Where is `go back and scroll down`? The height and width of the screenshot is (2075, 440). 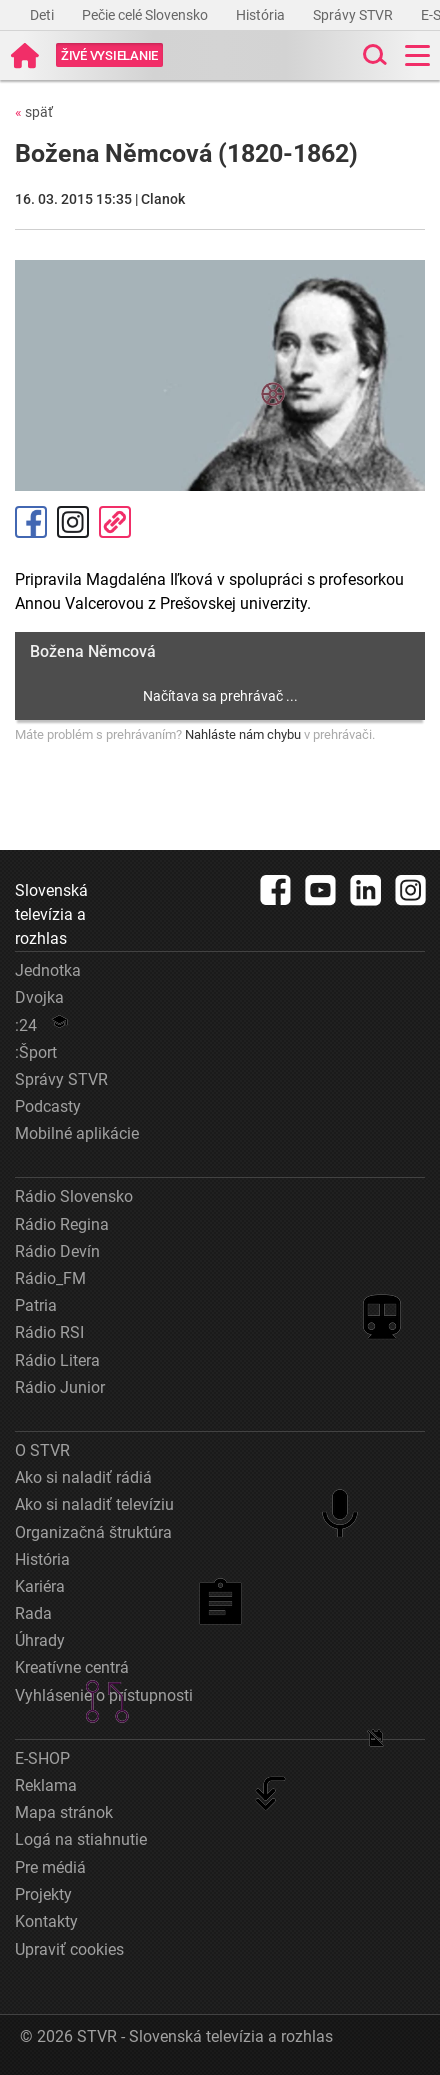 go back and scroll down is located at coordinates (271, 1794).